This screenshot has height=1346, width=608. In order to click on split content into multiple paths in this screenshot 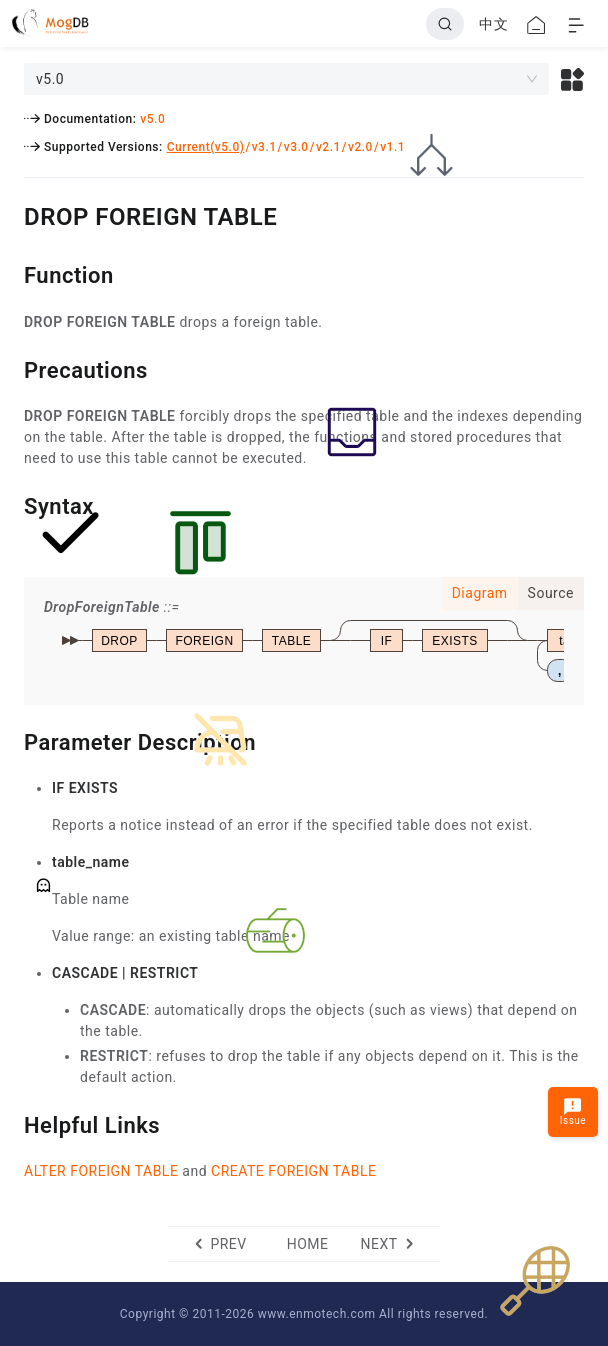, I will do `click(431, 156)`.